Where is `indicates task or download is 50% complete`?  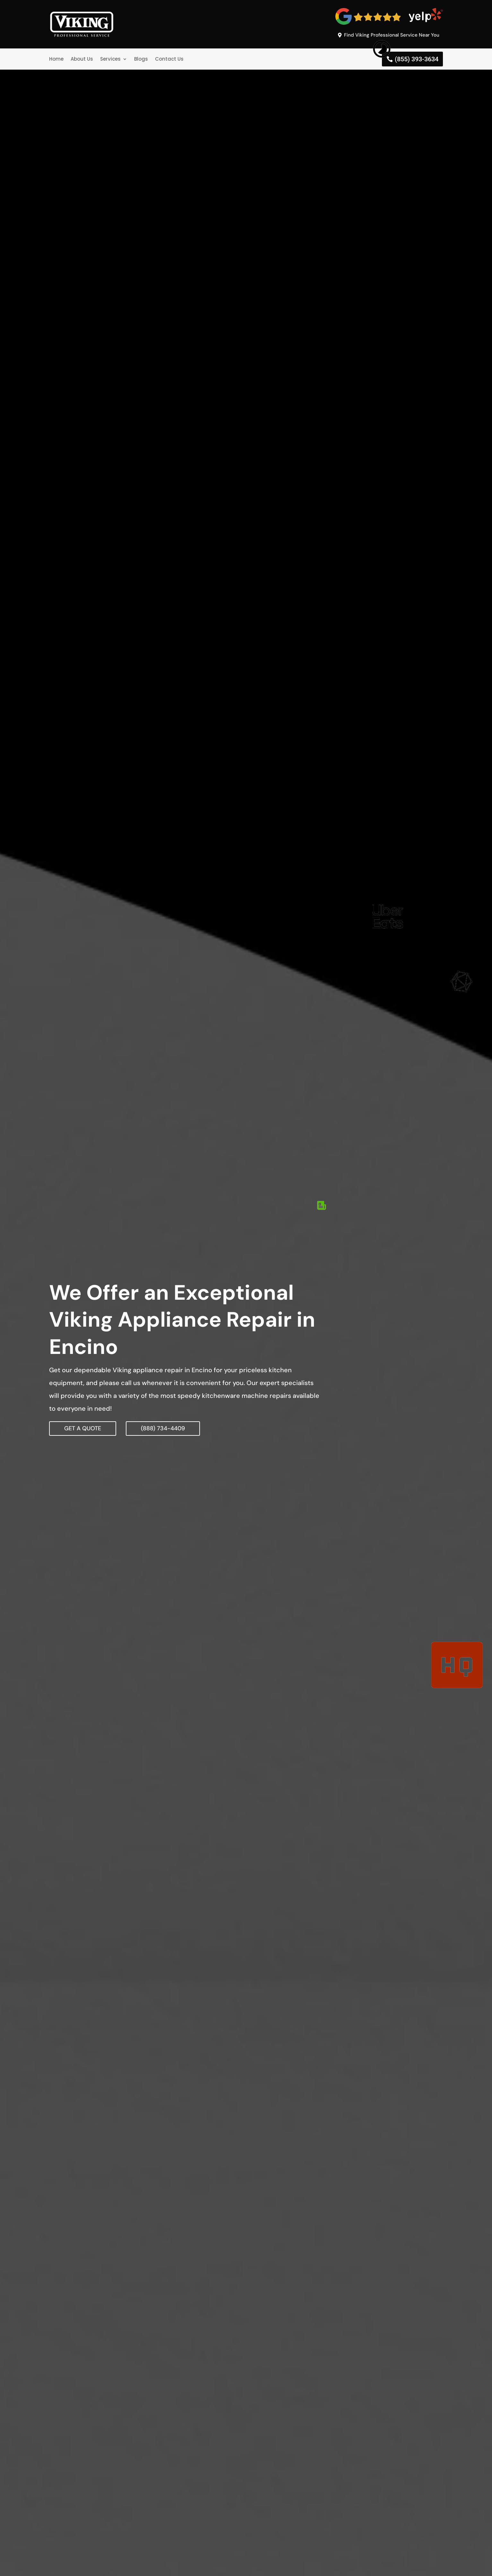
indicates task or download is 50% complete is located at coordinates (382, 49).